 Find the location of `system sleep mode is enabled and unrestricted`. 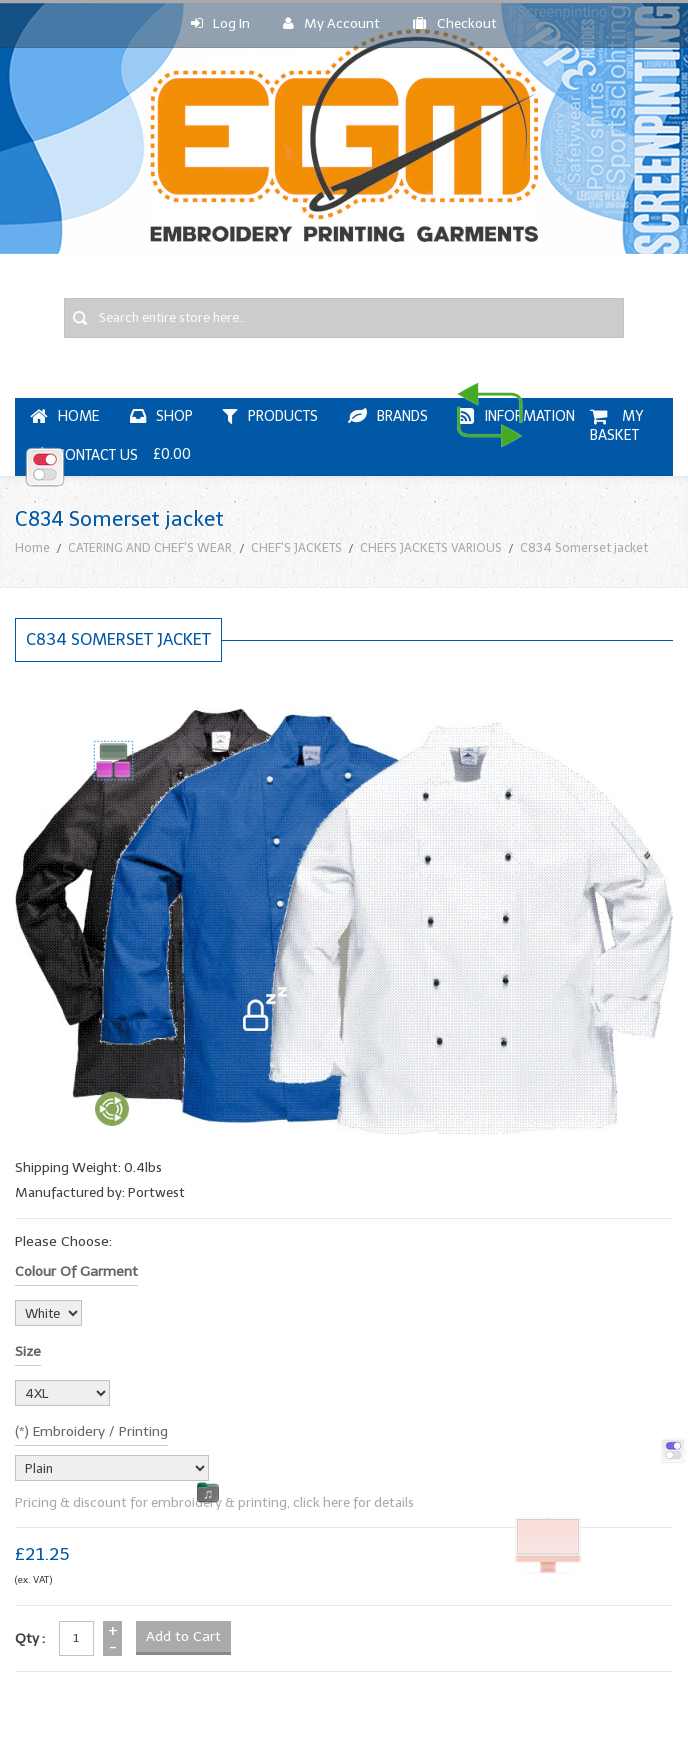

system sleep mode is enabled and unrestricted is located at coordinates (265, 1009).